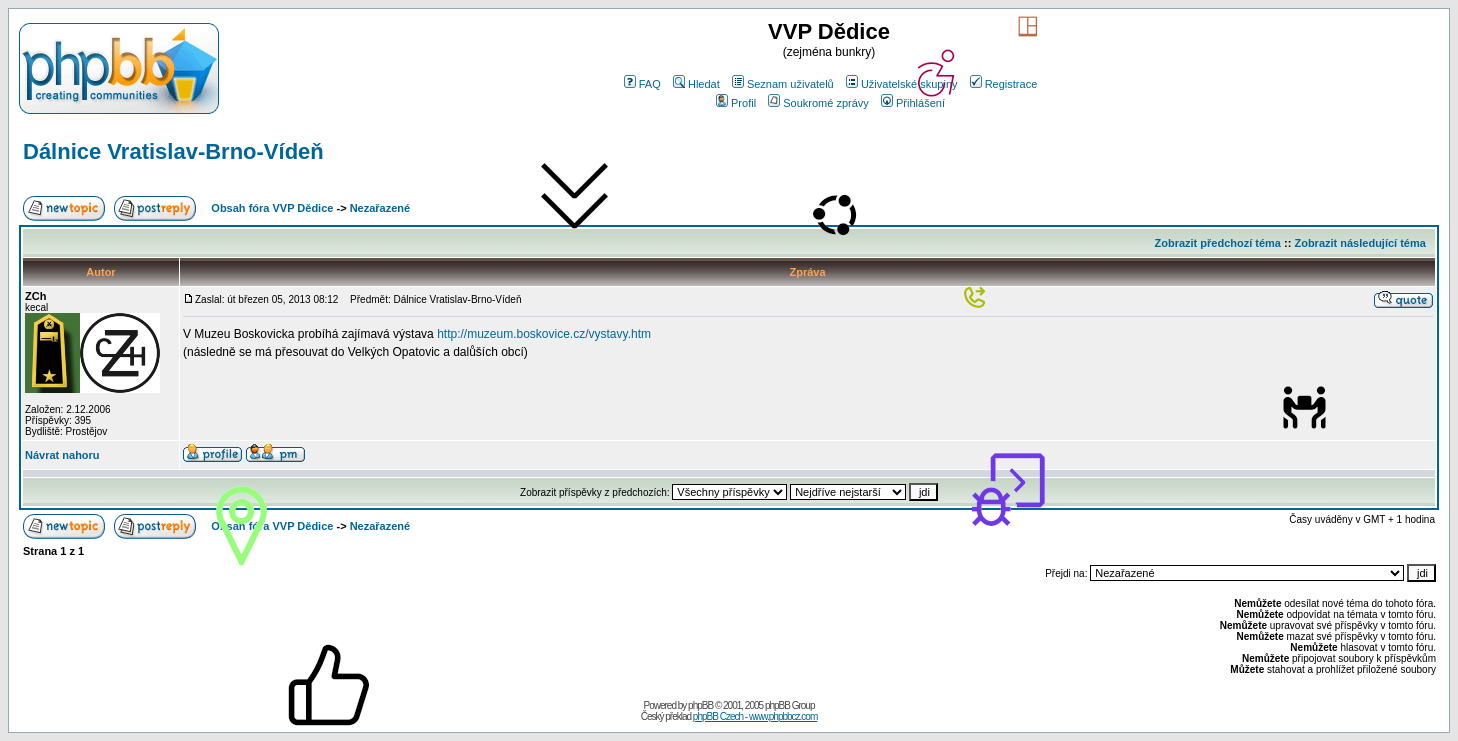 The width and height of the screenshot is (1458, 741). What do you see at coordinates (1010, 487) in the screenshot?
I see `open the debug console` at bounding box center [1010, 487].